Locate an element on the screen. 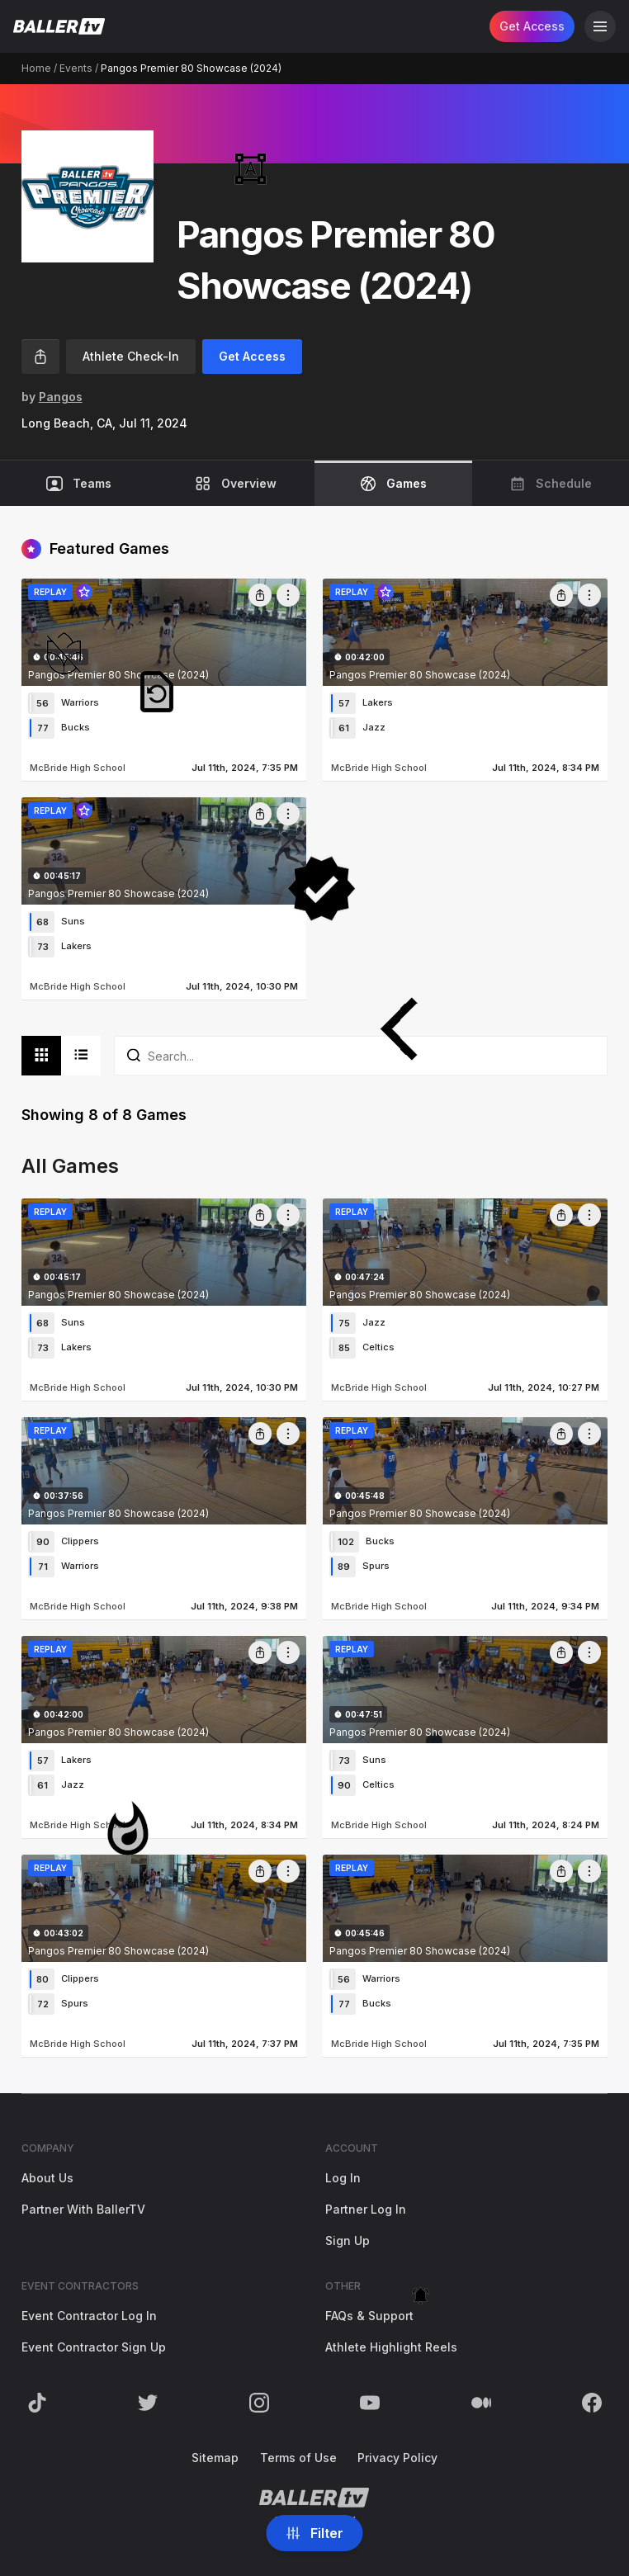 This screenshot has width=629, height=2576. go back to the previous screen is located at coordinates (400, 1028).